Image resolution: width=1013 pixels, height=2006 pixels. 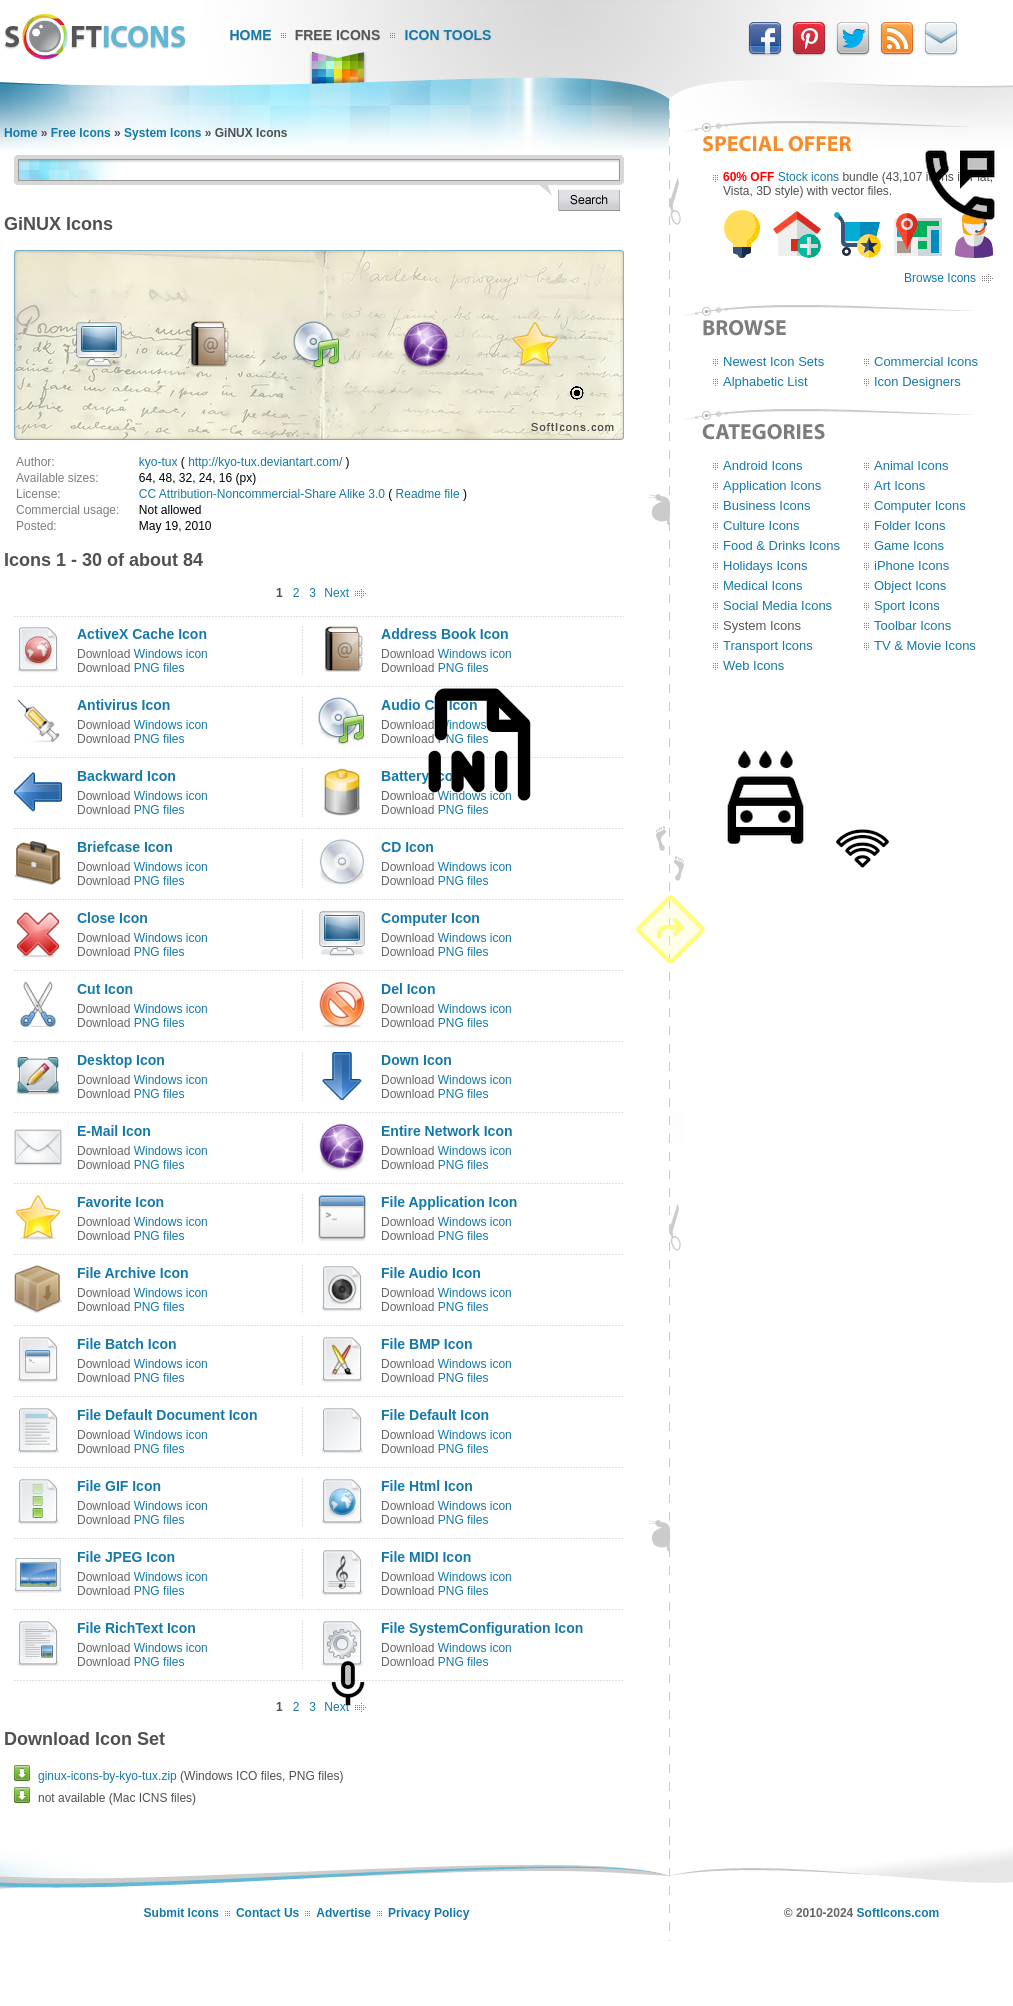 What do you see at coordinates (862, 848) in the screenshot?
I see `indicates wireless network connection status` at bounding box center [862, 848].